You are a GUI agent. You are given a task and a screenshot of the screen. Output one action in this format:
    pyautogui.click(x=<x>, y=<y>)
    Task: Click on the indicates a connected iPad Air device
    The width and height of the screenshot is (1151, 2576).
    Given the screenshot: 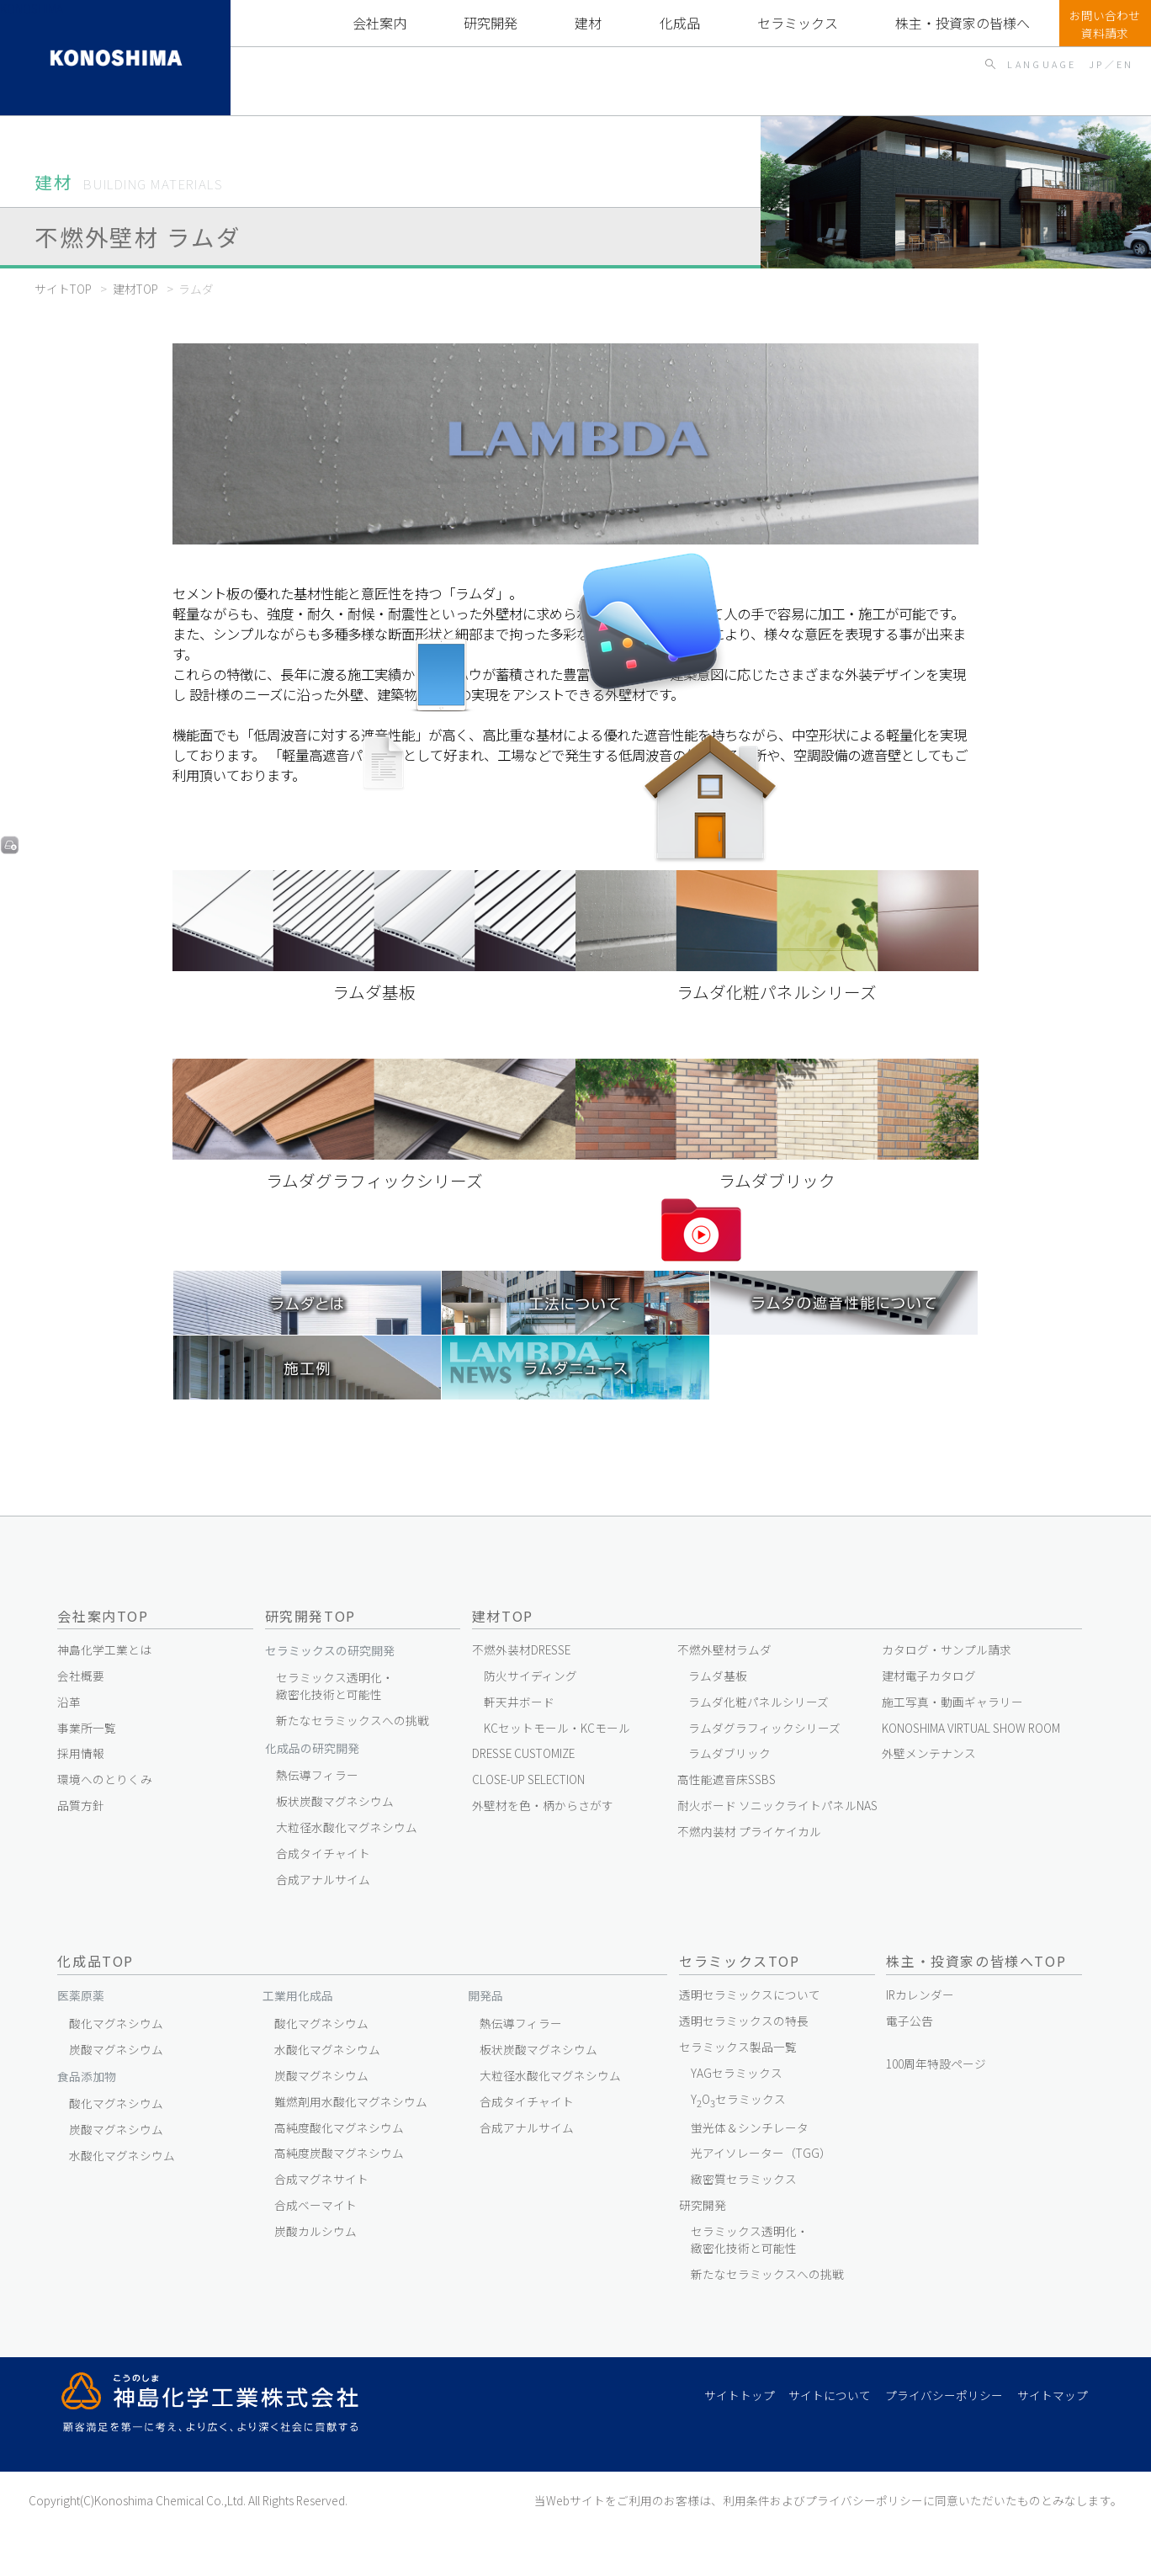 What is the action you would take?
    pyautogui.click(x=441, y=675)
    